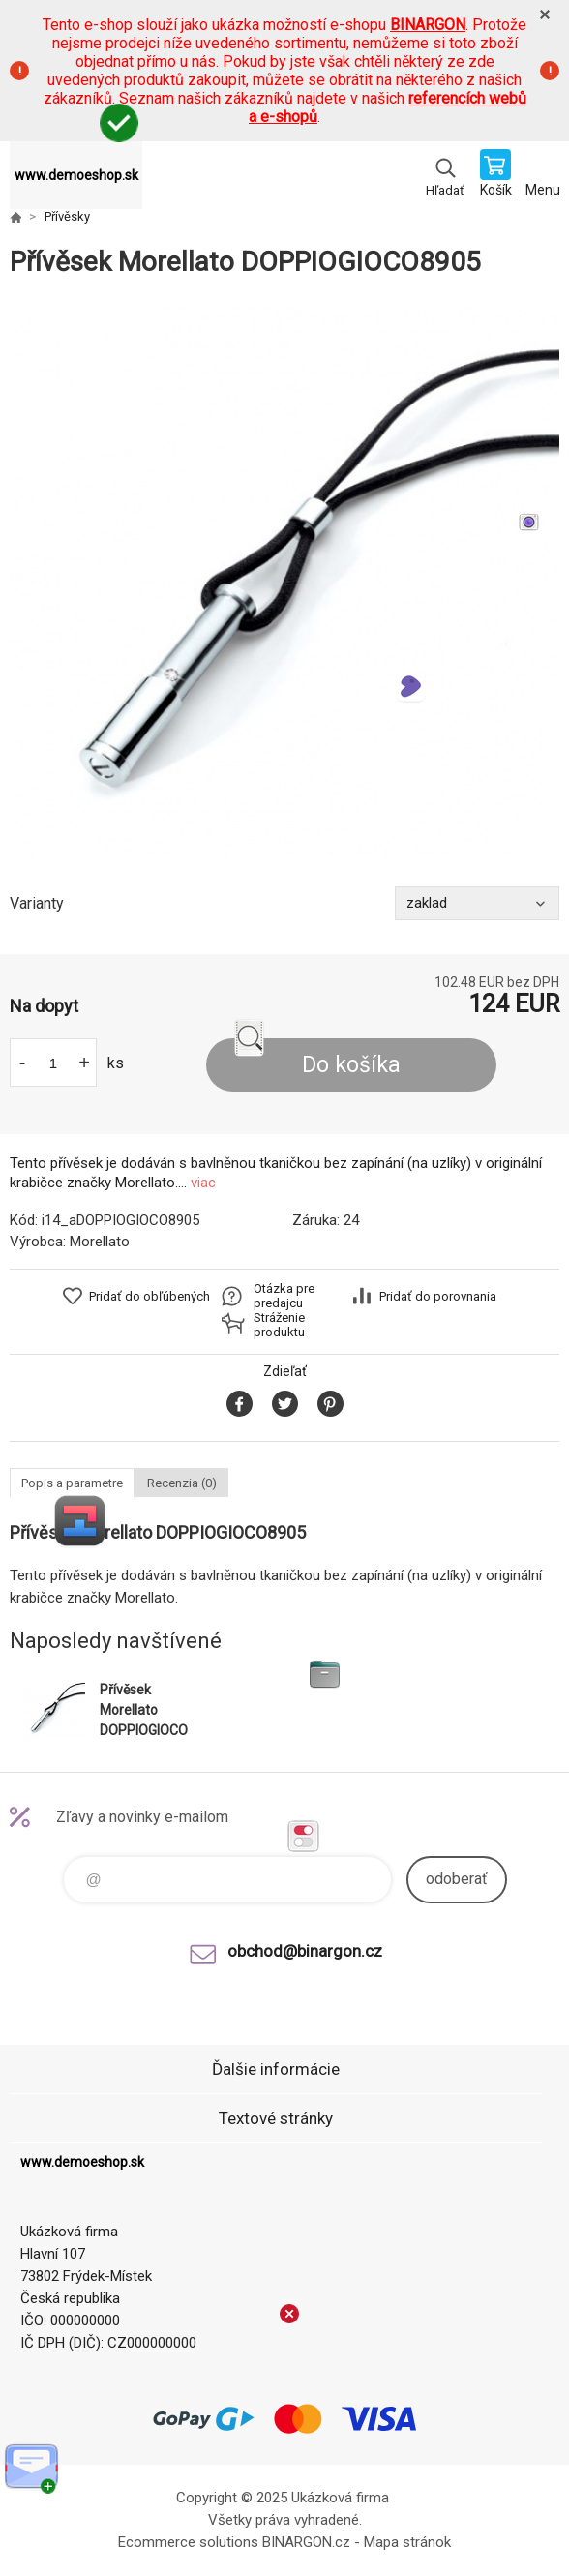 This screenshot has height=2576, width=569. Describe the element at coordinates (79, 1520) in the screenshot. I see `launch quadrapassel tetris-style puzzle game` at that location.